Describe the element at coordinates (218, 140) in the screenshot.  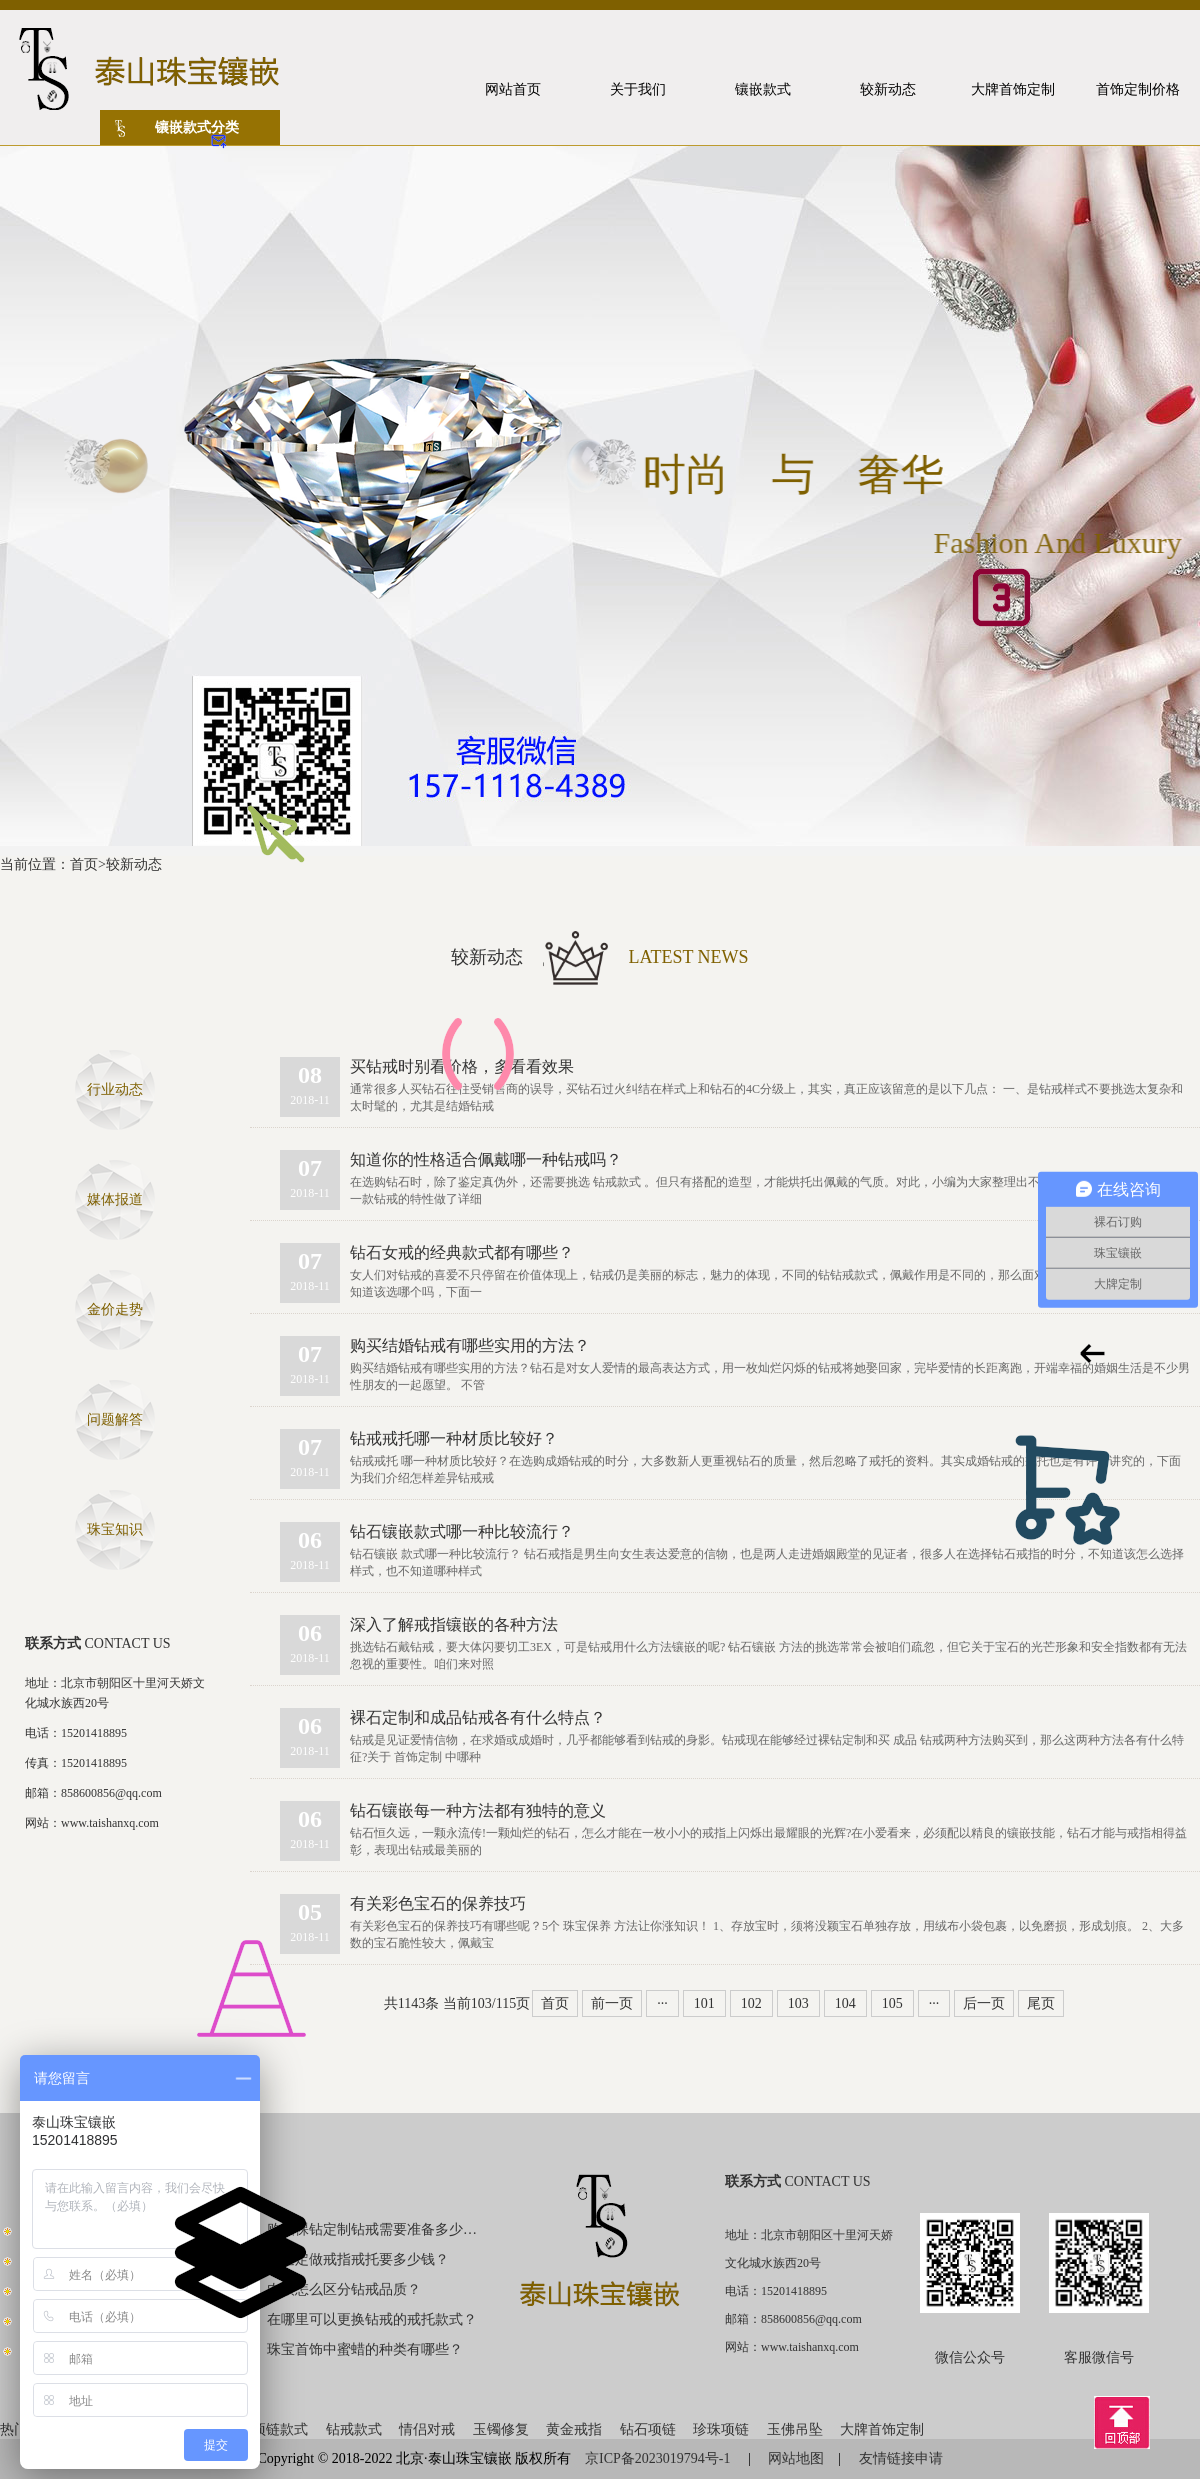
I see `upload or send an email` at that location.